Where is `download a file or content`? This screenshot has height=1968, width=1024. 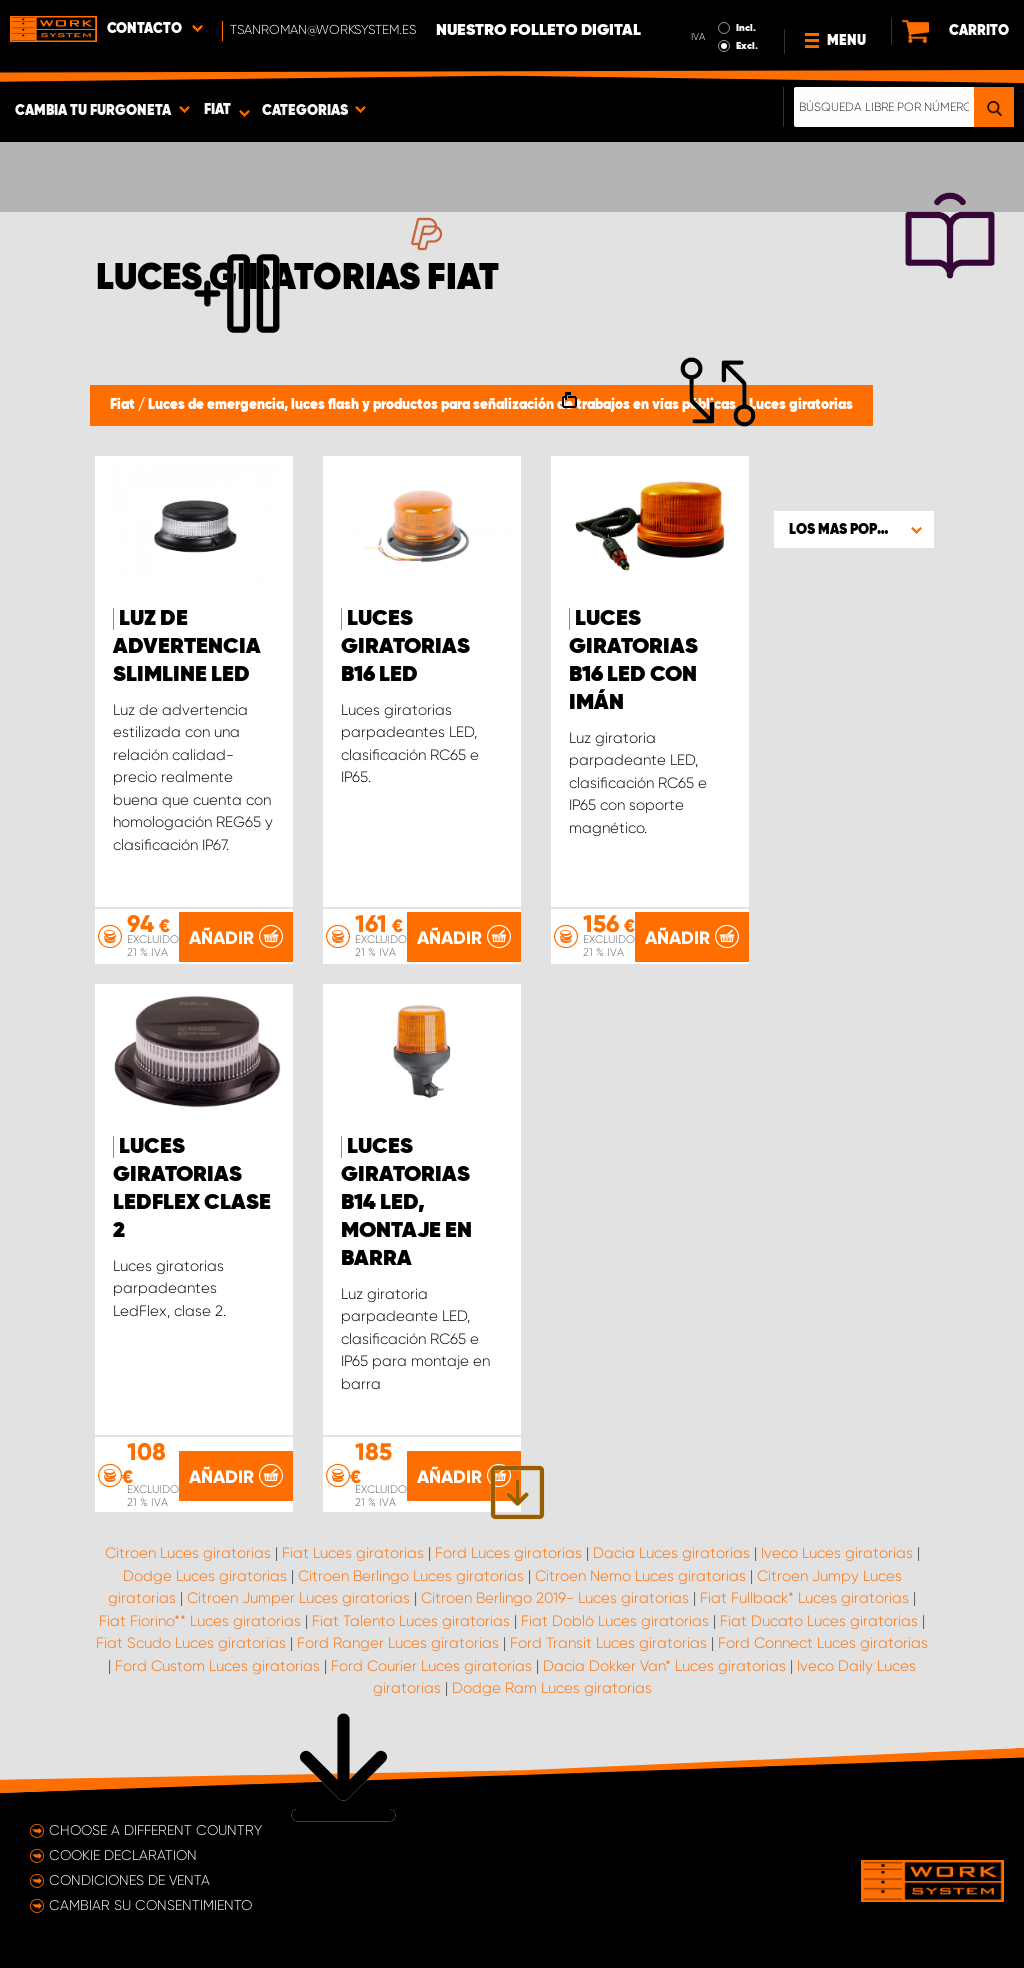 download a file or content is located at coordinates (343, 1769).